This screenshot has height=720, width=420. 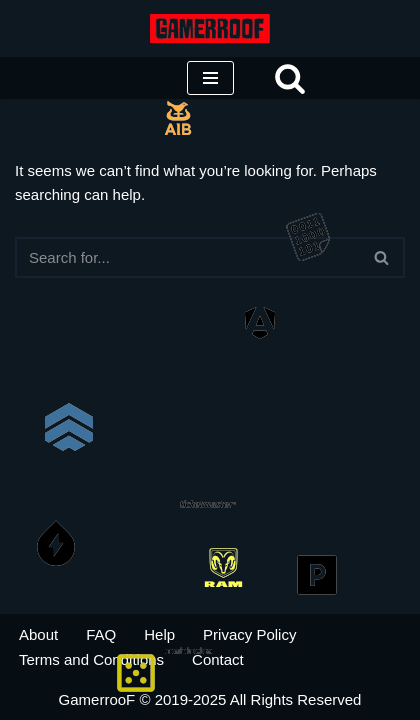 I want to click on Mahindra company logo, so click(x=188, y=650).